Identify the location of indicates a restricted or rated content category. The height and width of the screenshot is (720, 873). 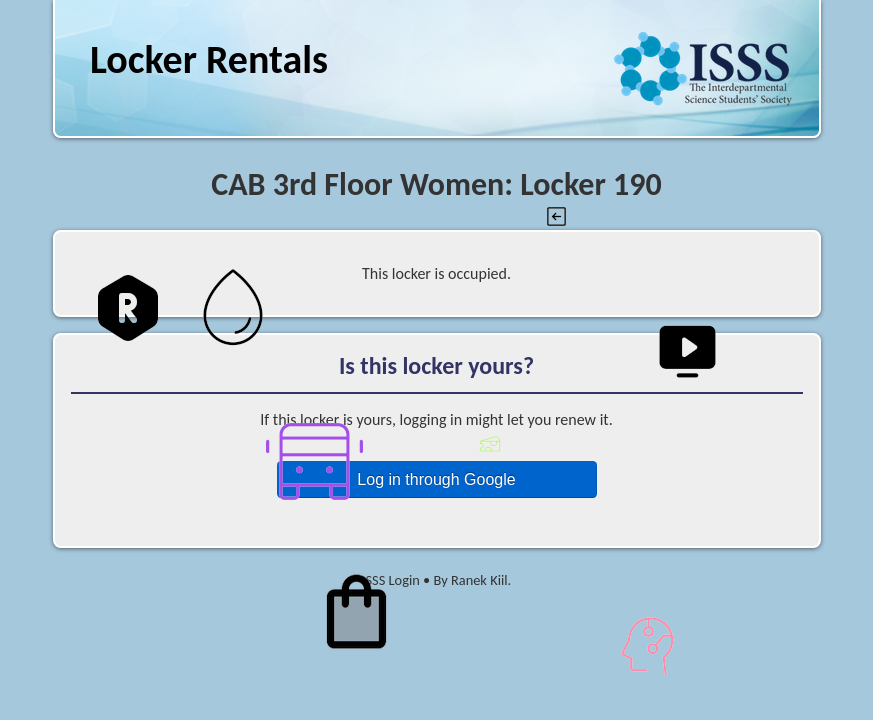
(128, 308).